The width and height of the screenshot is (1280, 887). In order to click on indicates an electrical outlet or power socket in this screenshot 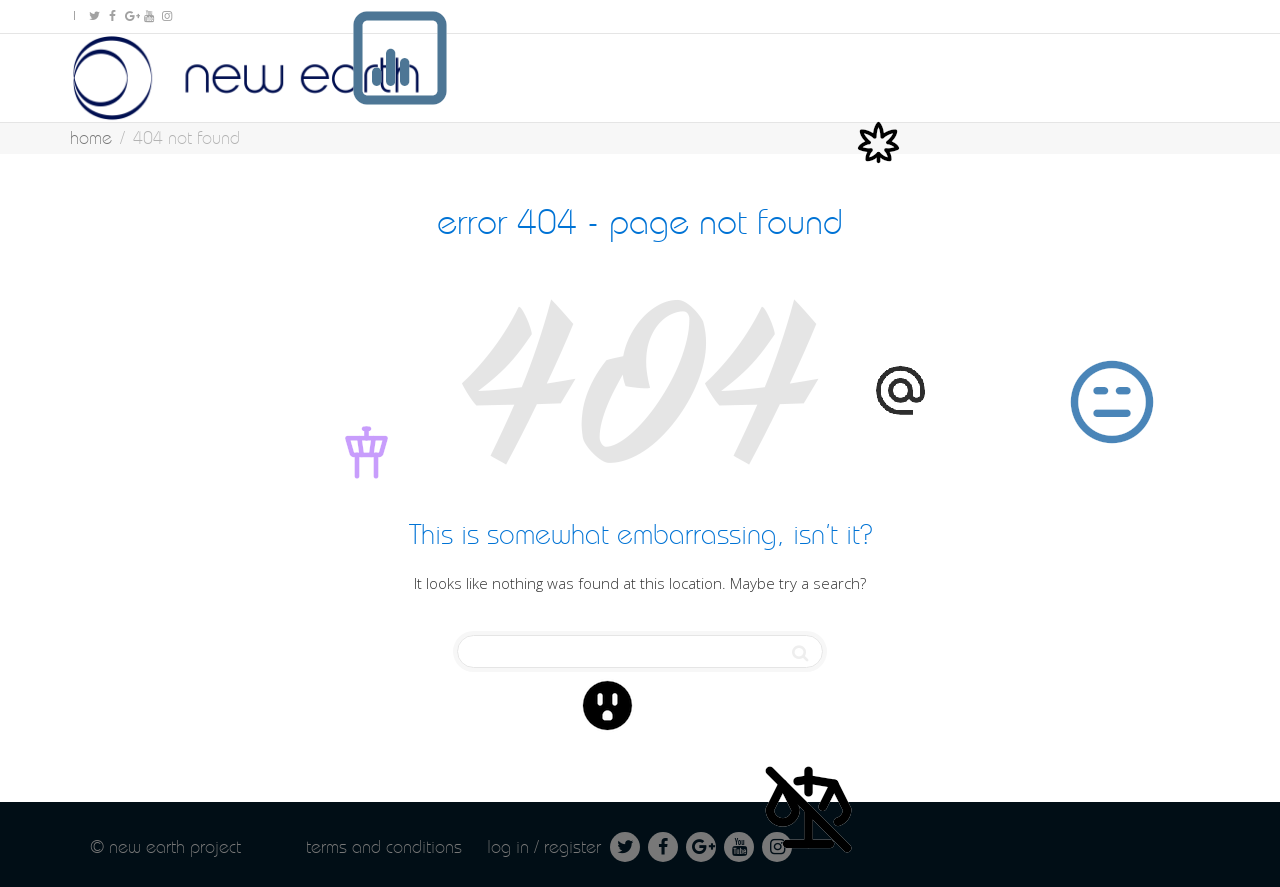, I will do `click(607, 705)`.